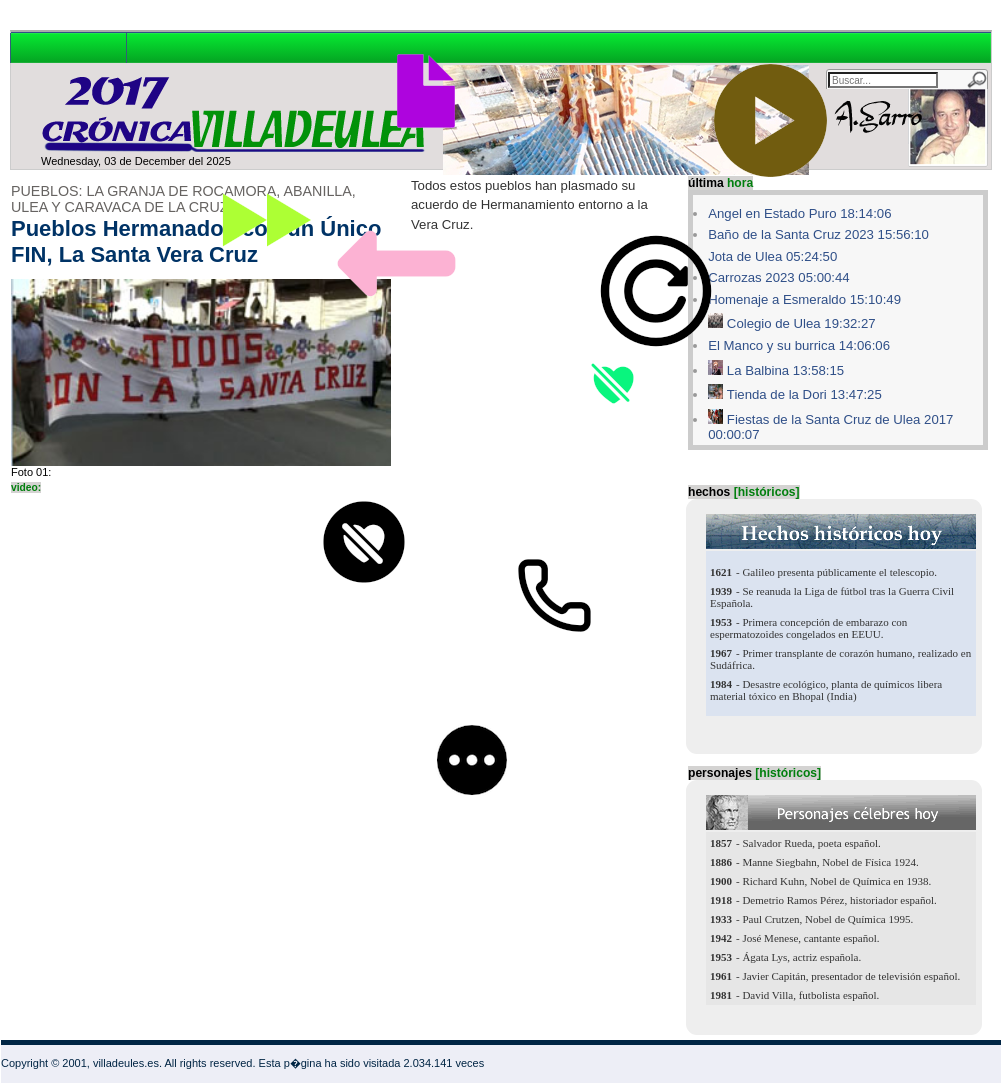  I want to click on play media content, so click(770, 120).